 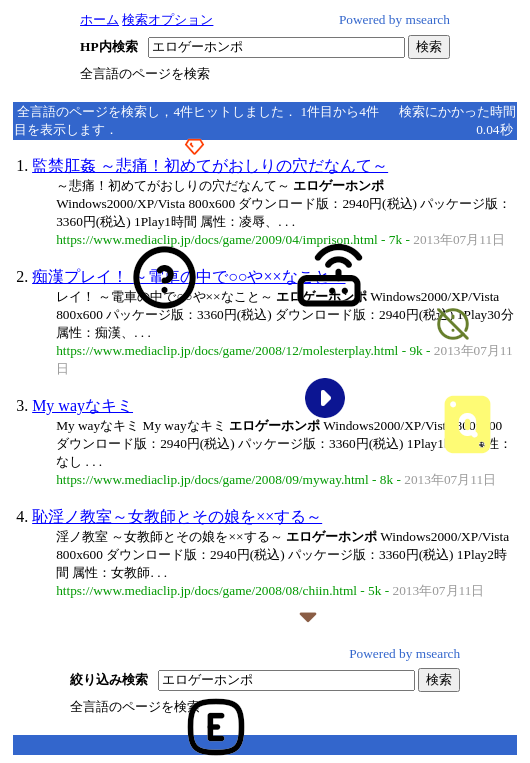 I want to click on play media or video content, so click(x=325, y=398).